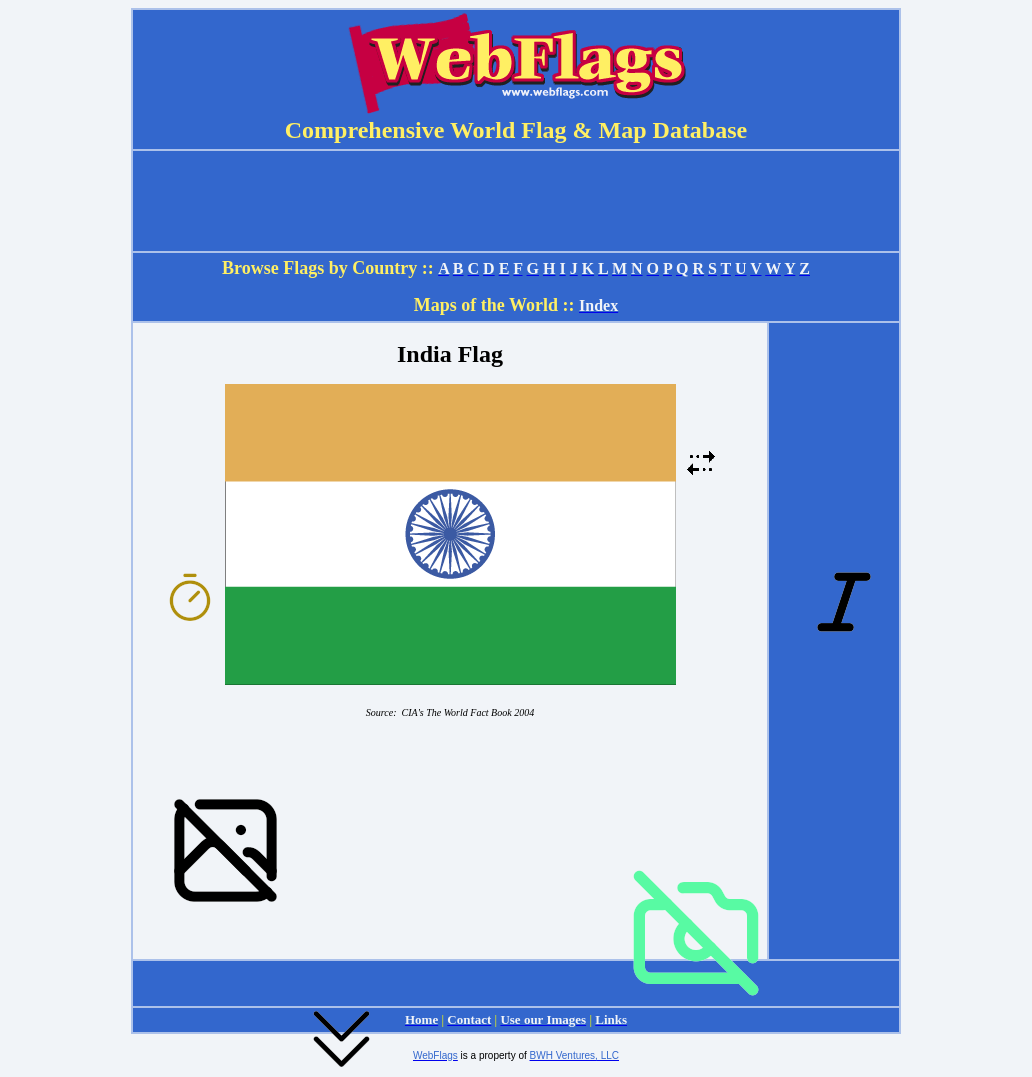 This screenshot has width=1032, height=1077. What do you see at coordinates (701, 463) in the screenshot?
I see `indicates multiple stops on a route` at bounding box center [701, 463].